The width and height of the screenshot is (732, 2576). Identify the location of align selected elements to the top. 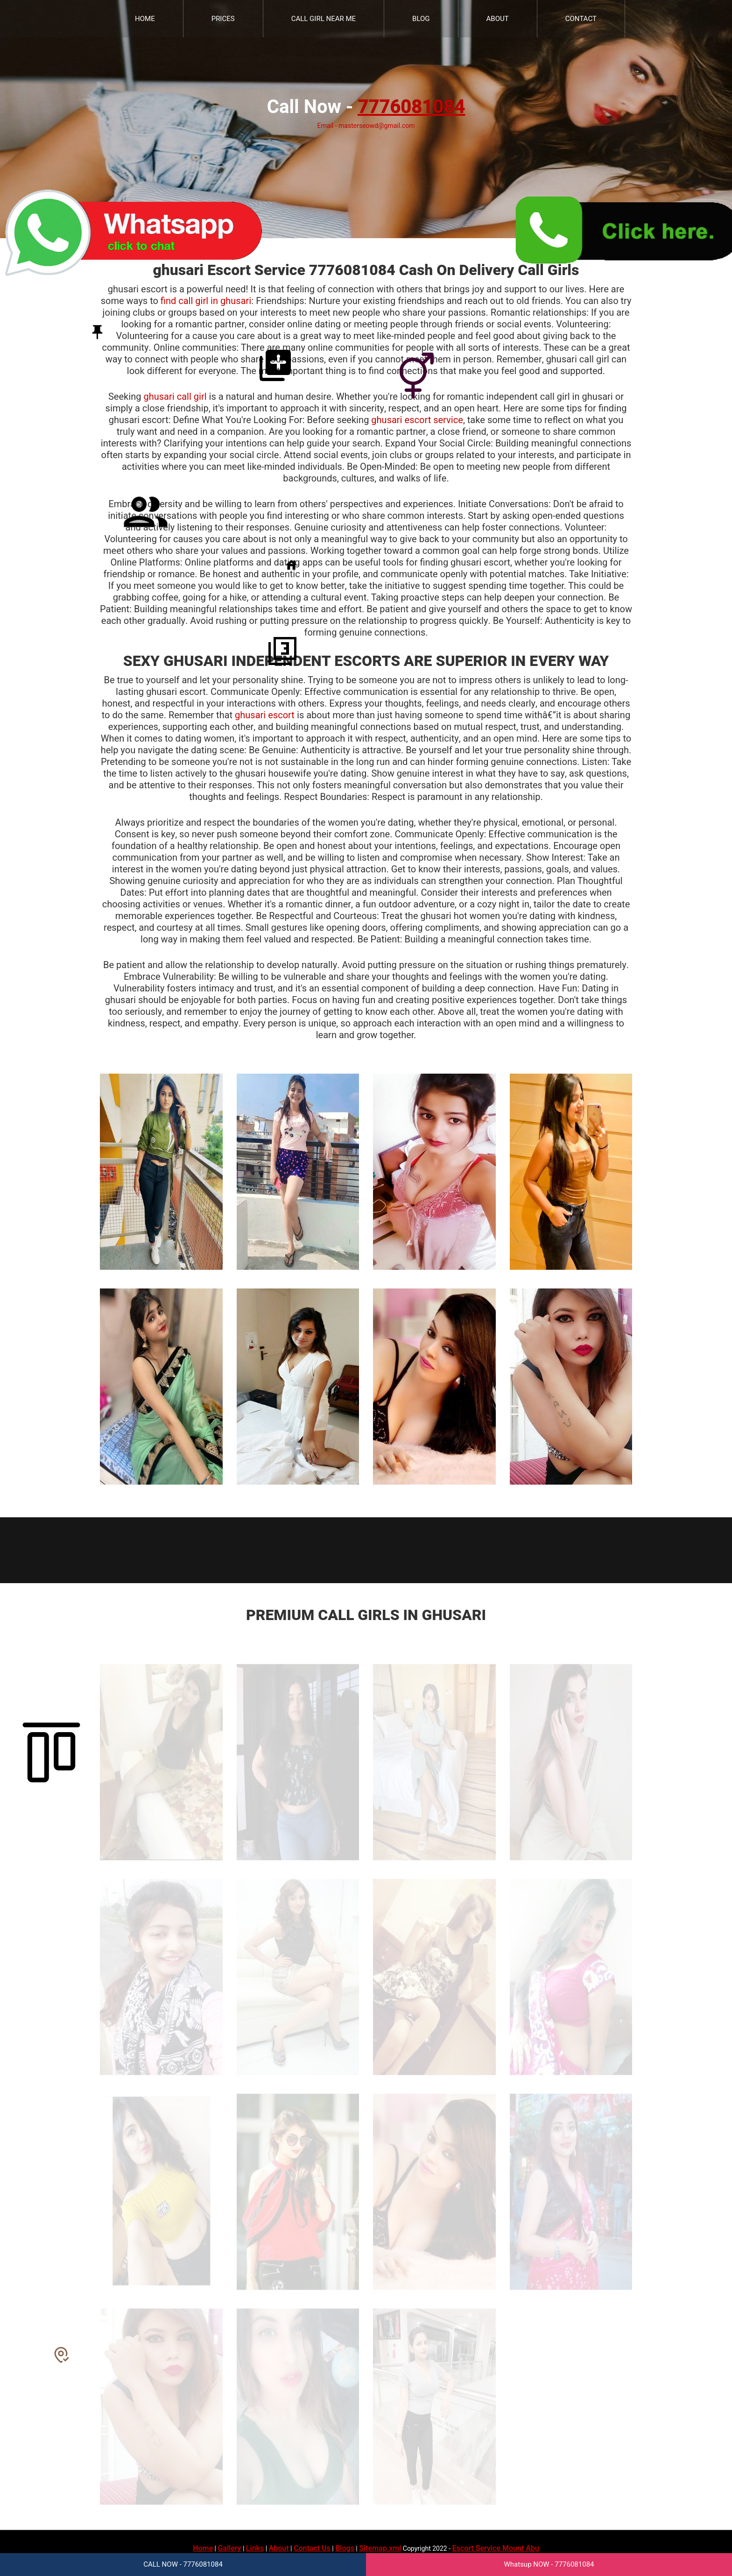
(51, 1751).